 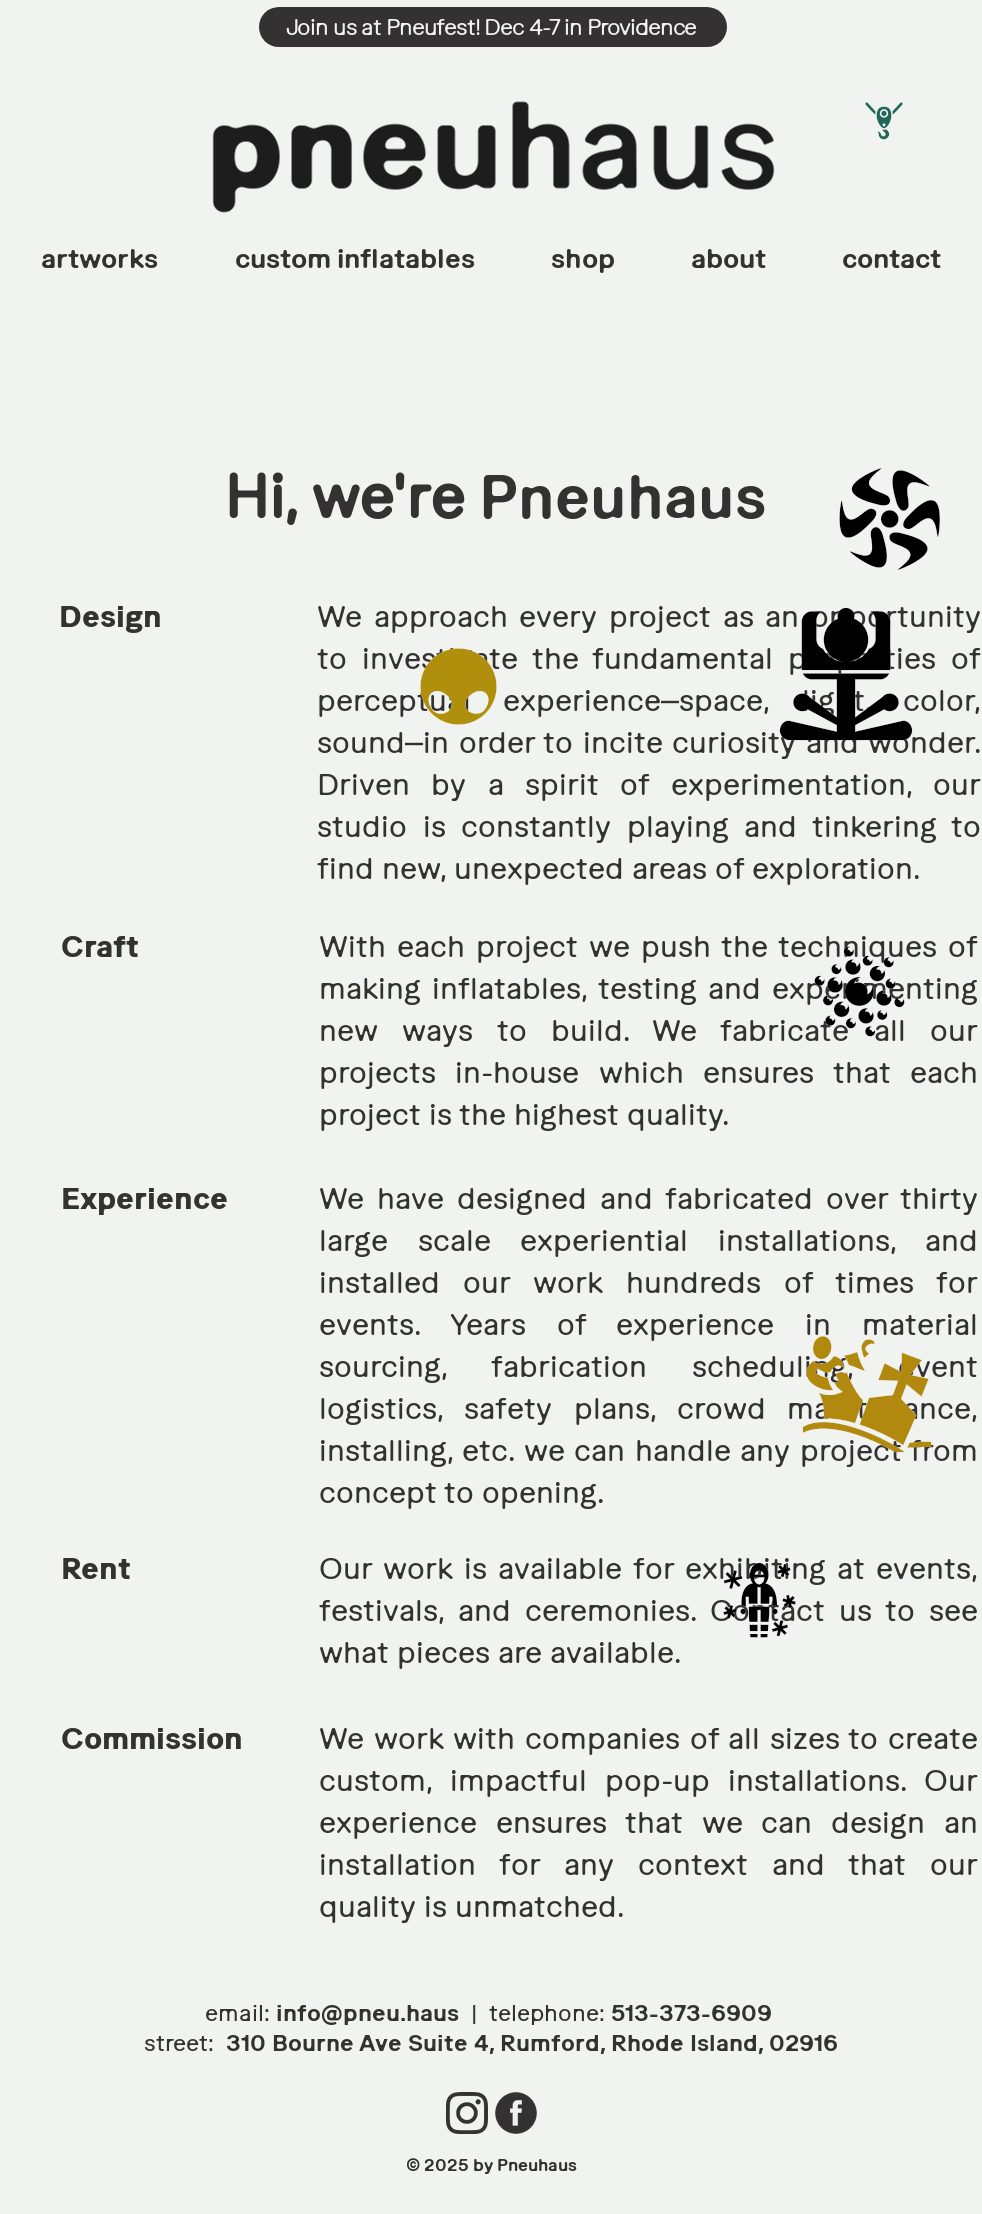 What do you see at coordinates (859, 991) in the screenshot?
I see `decorative pattern or visual effect option` at bounding box center [859, 991].